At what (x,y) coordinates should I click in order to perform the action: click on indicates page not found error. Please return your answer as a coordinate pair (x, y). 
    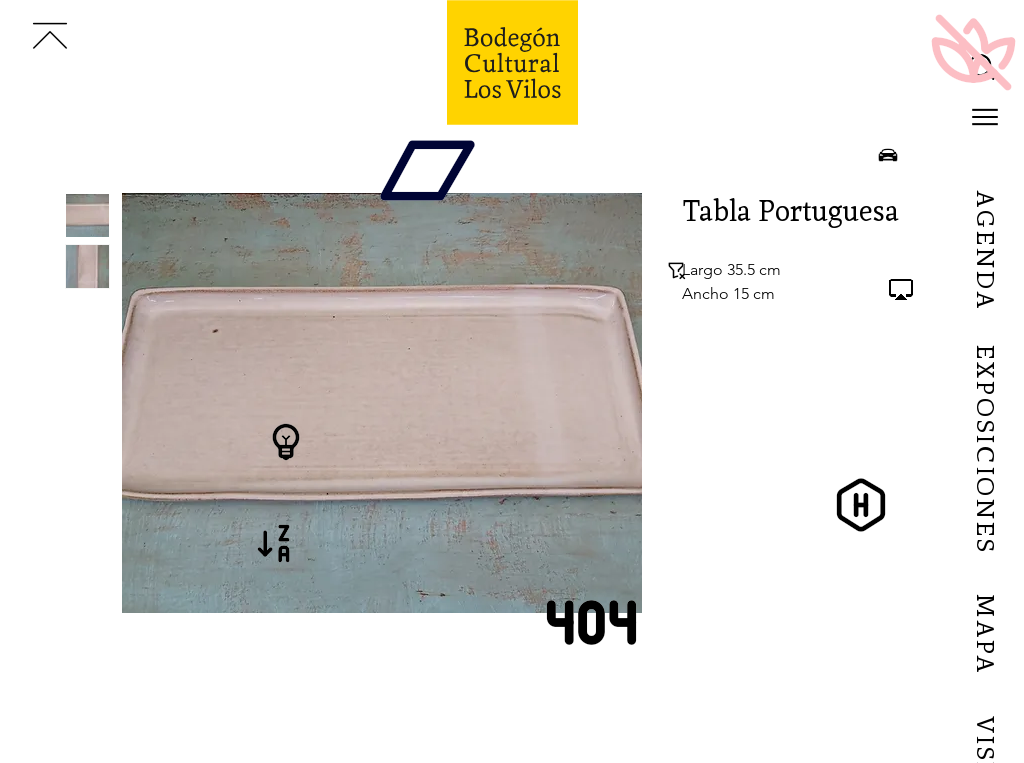
    Looking at the image, I should click on (591, 622).